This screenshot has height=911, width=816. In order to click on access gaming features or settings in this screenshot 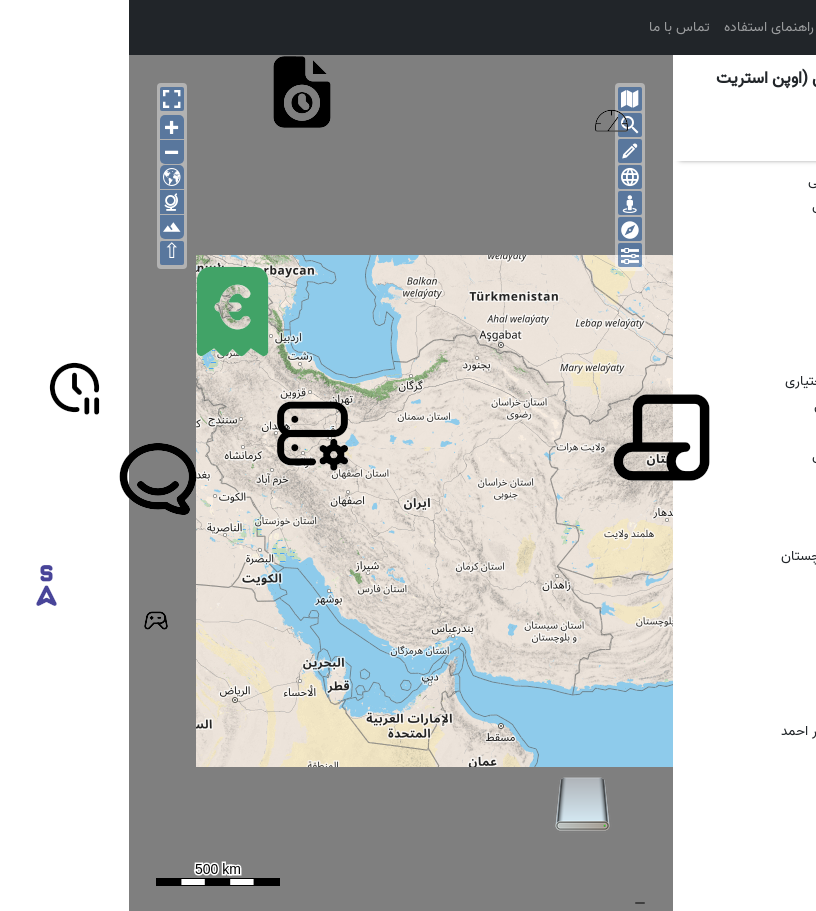, I will do `click(156, 620)`.